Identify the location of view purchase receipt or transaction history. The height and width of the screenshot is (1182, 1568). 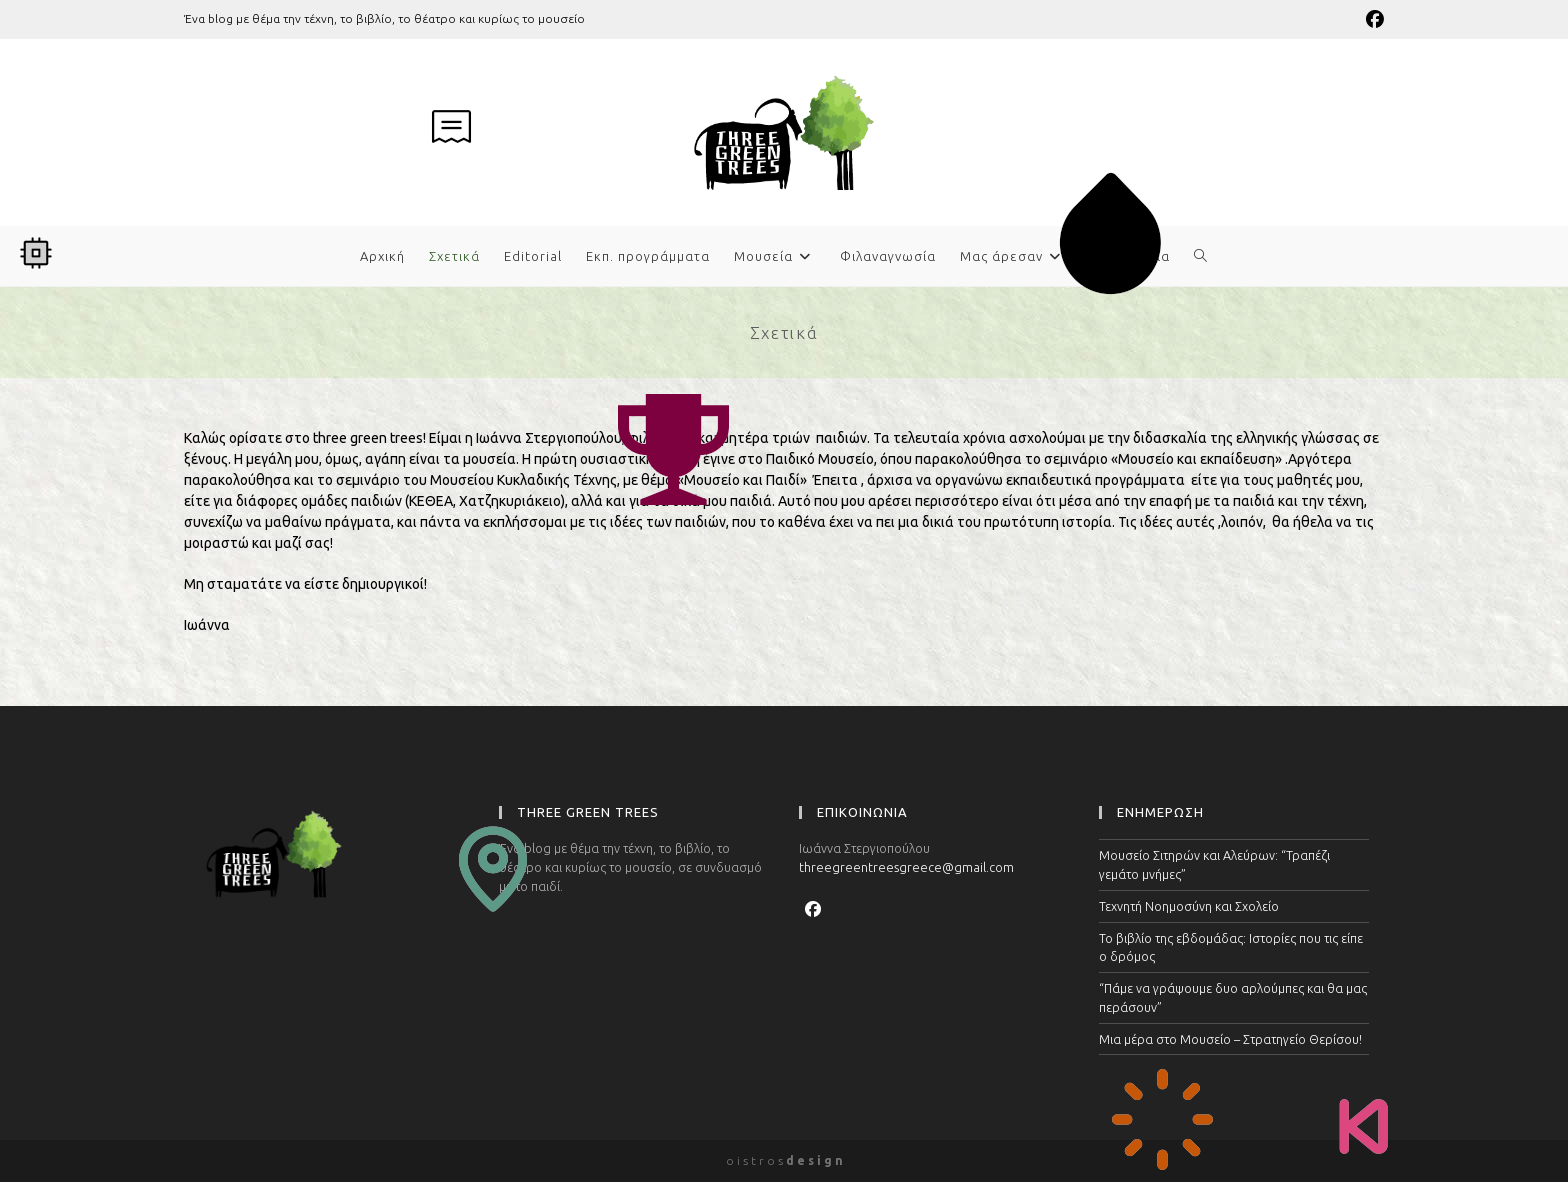
(451, 126).